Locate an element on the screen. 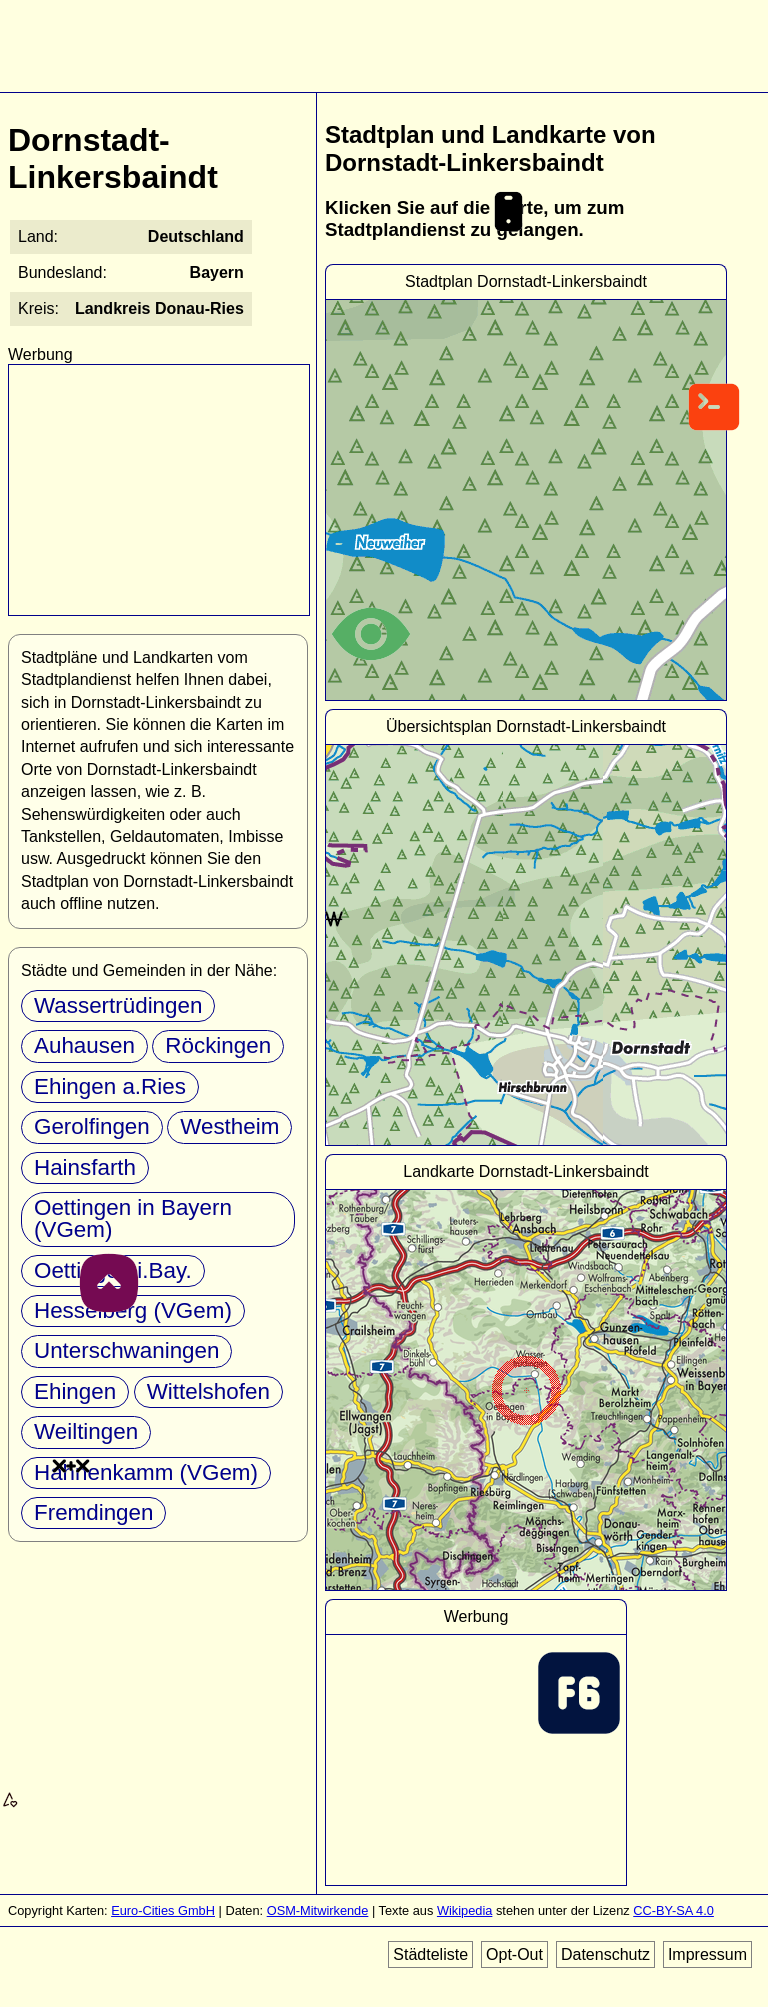  mathematical expression or formula input is located at coordinates (71, 1466).